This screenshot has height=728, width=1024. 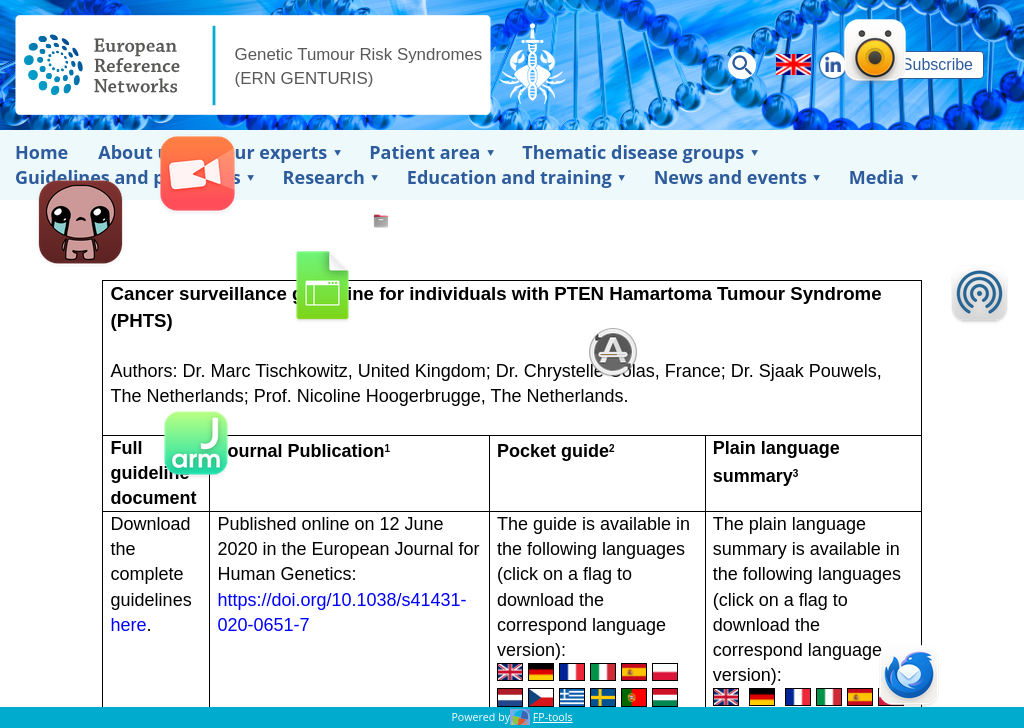 I want to click on open the screen recorder app, so click(x=197, y=173).